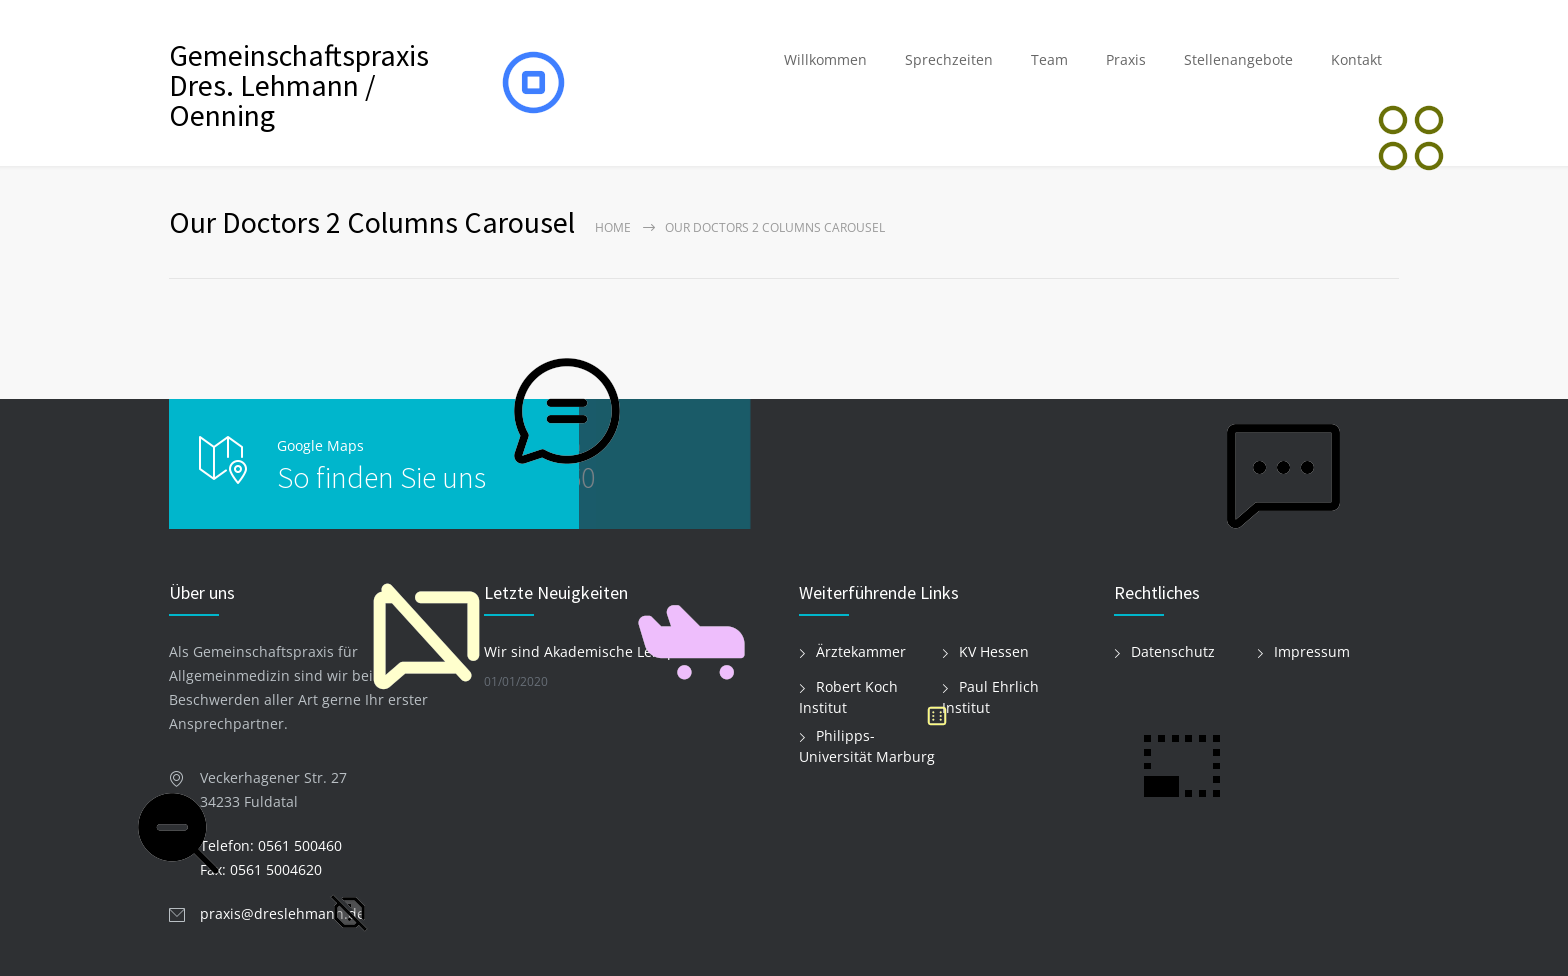 The height and width of the screenshot is (976, 1568). What do you see at coordinates (691, 640) in the screenshot?
I see `flight is taxiing or preparing for departure` at bounding box center [691, 640].